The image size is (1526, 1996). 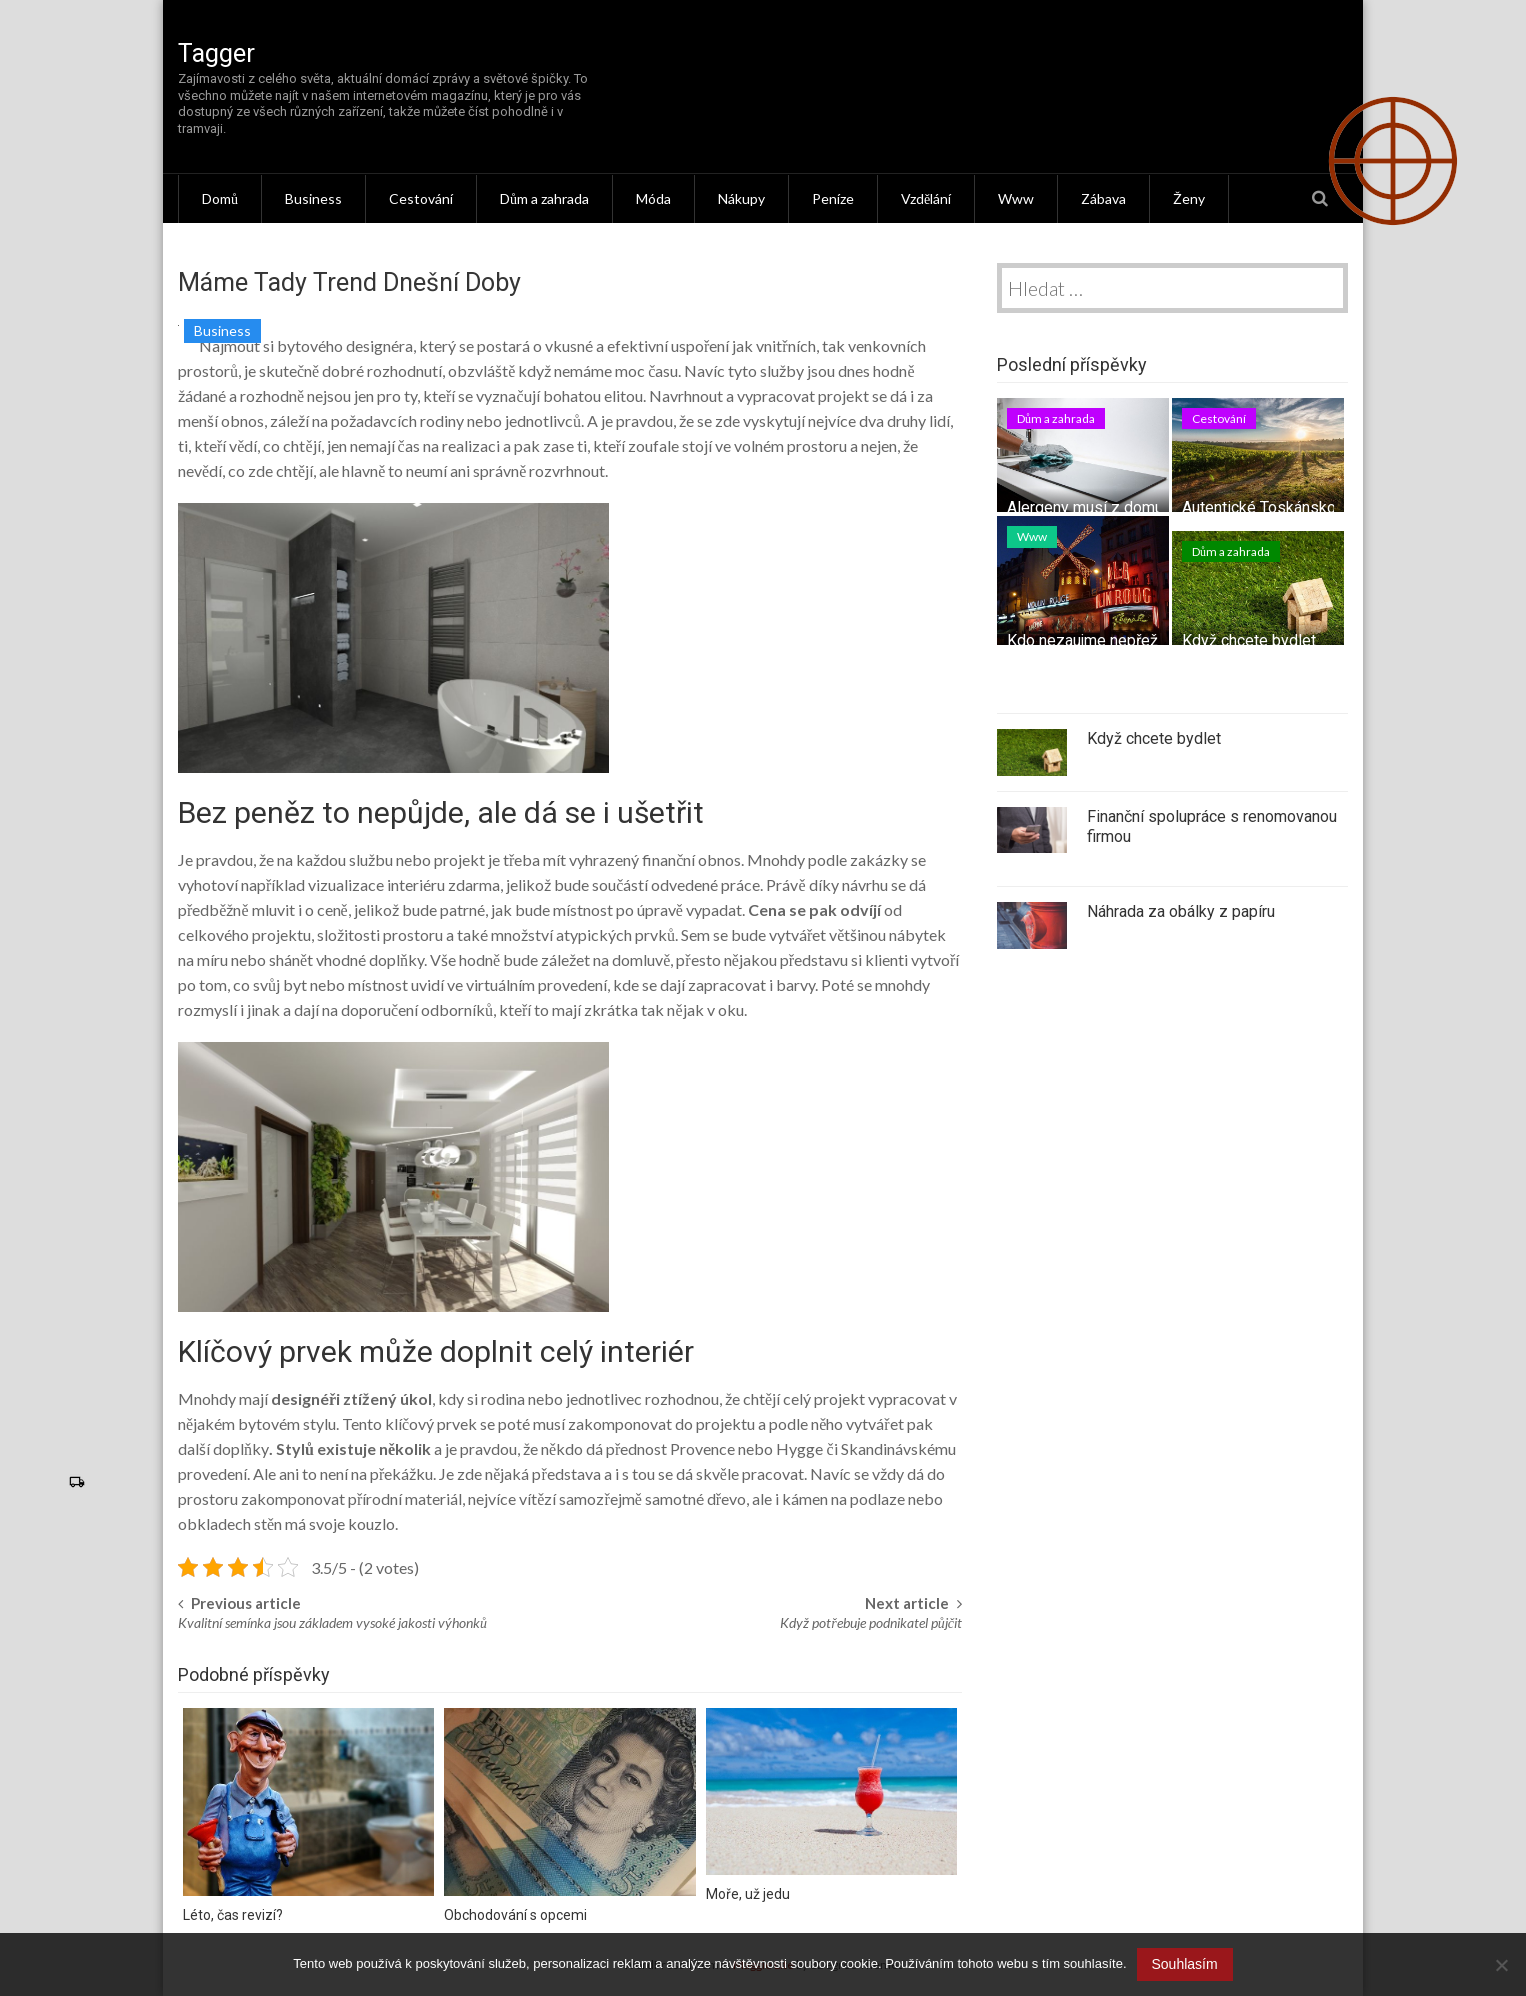 What do you see at coordinates (1393, 161) in the screenshot?
I see `view polar chart or radar graph data` at bounding box center [1393, 161].